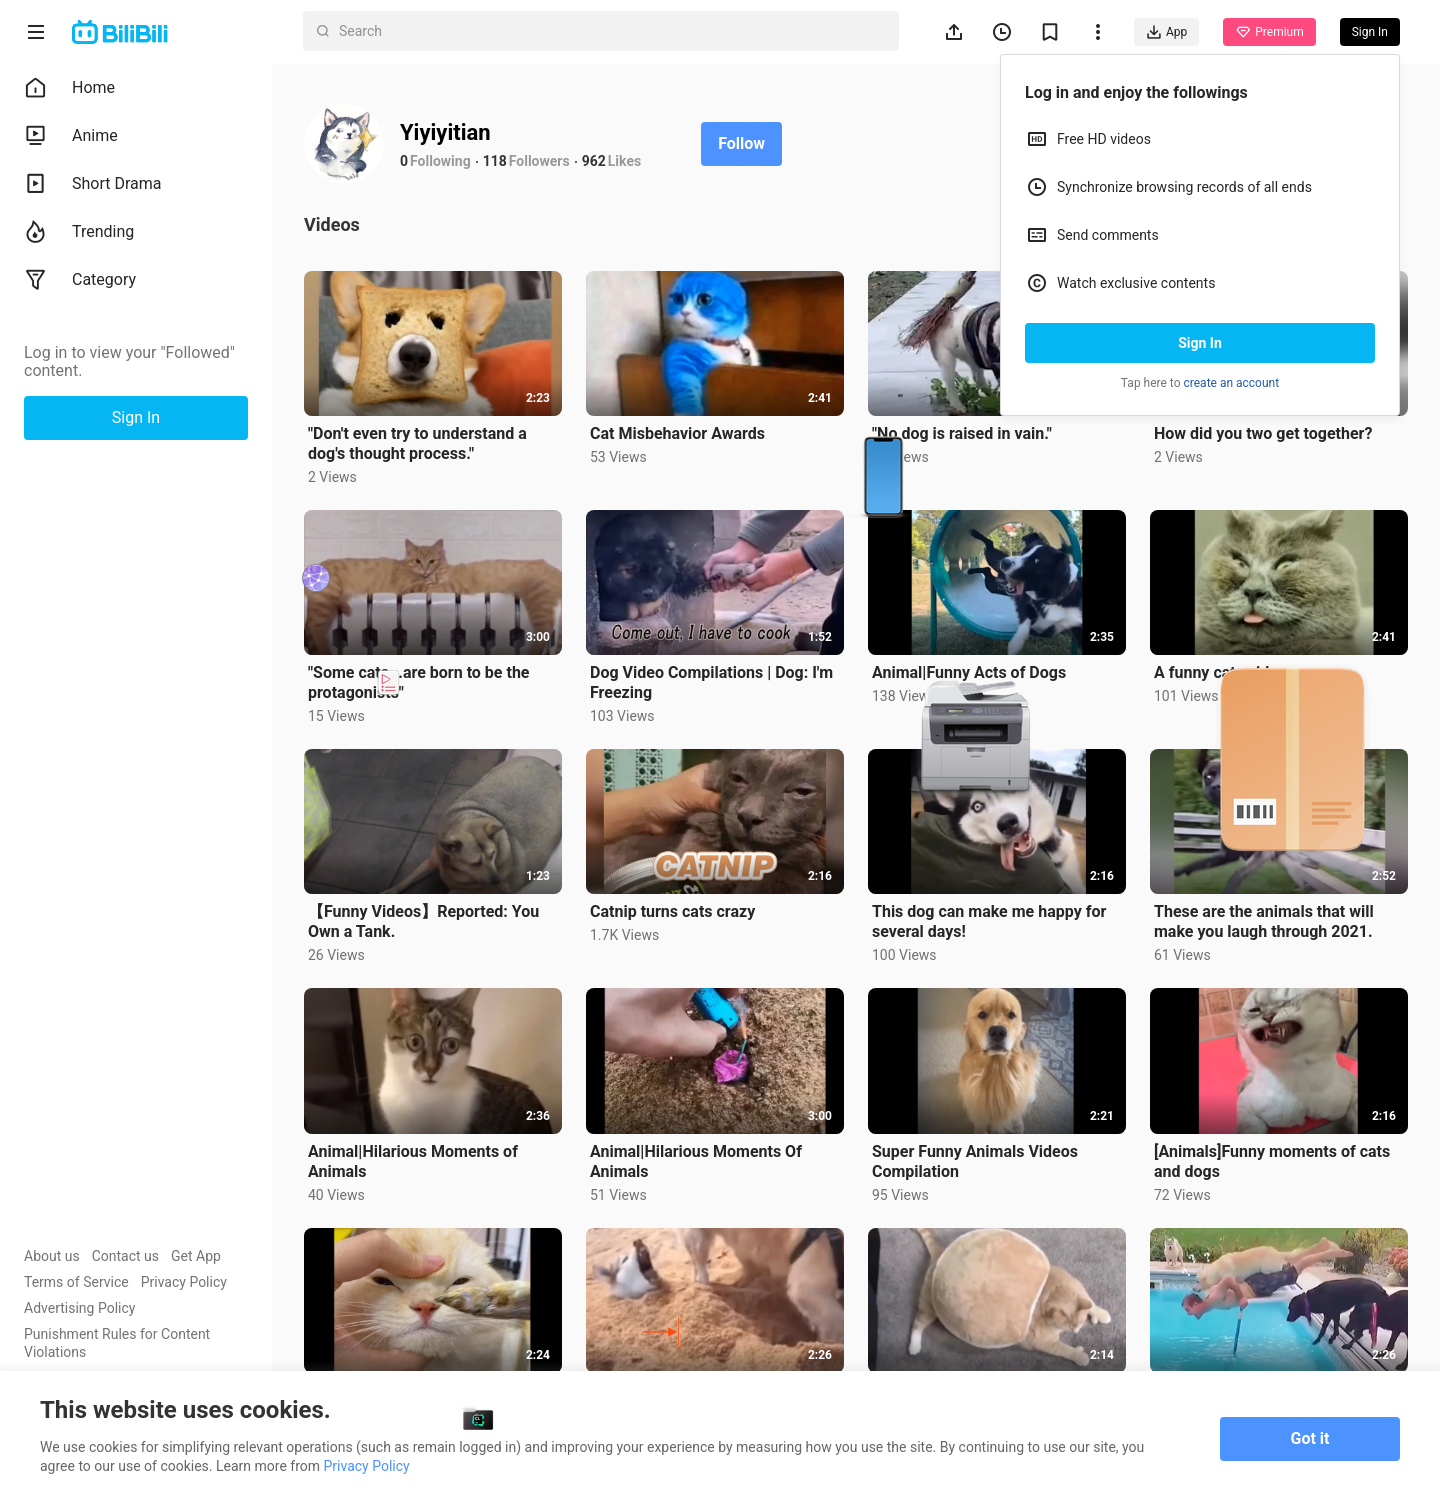 The image size is (1440, 1507). Describe the element at coordinates (388, 682) in the screenshot. I see `an mpegurl audio playlist file` at that location.